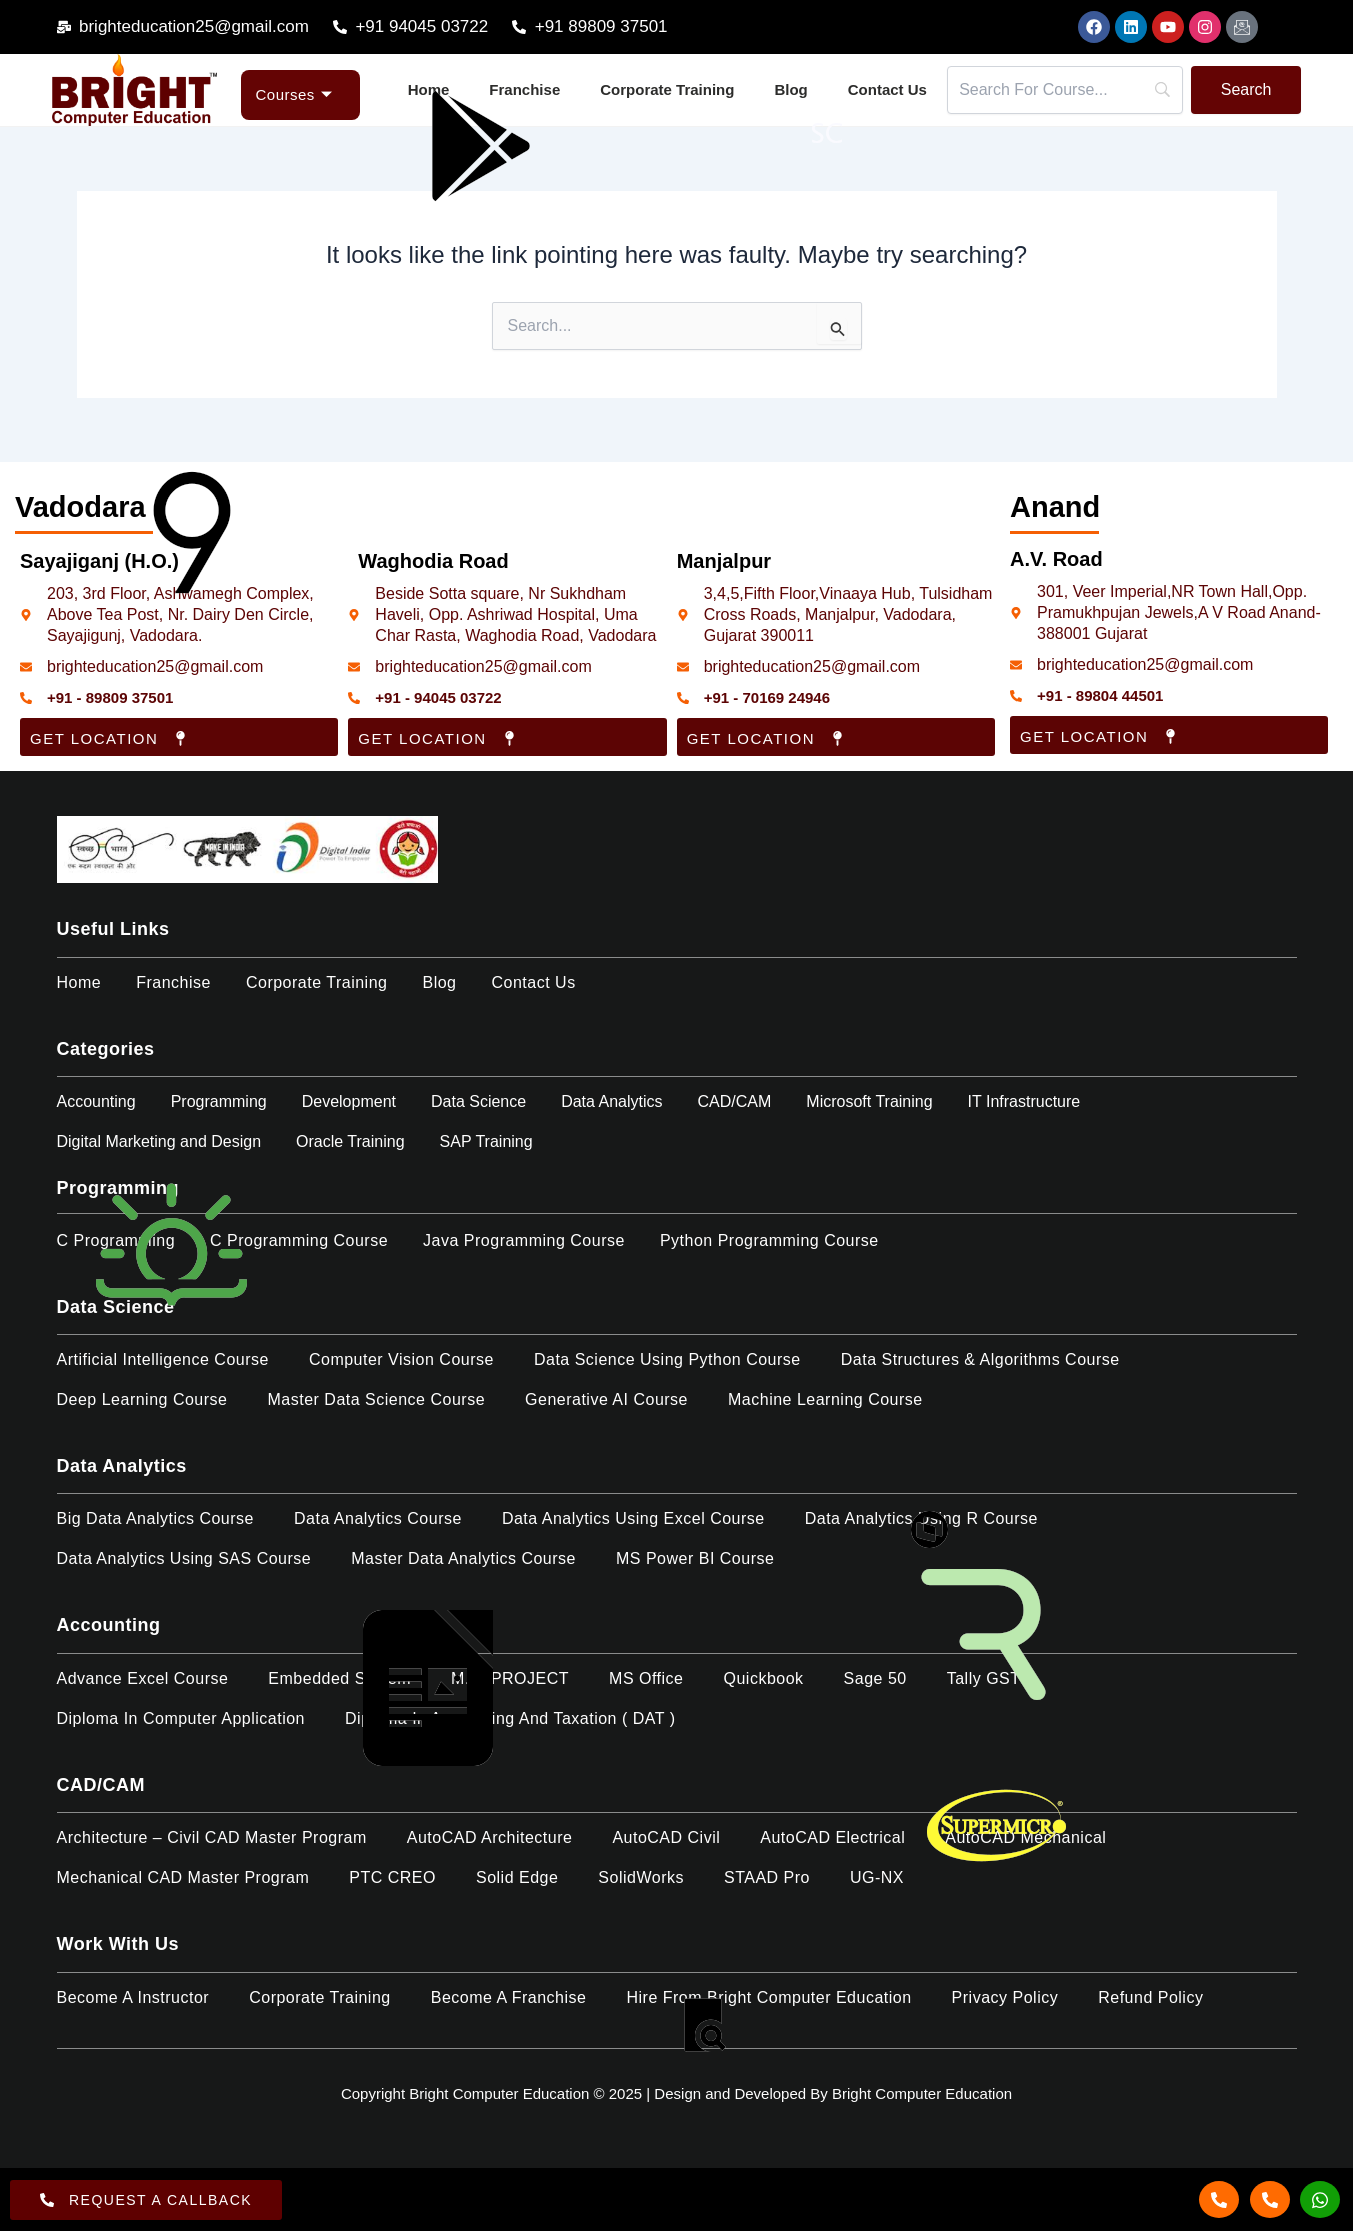 The image size is (1353, 2231). Describe the element at coordinates (827, 133) in the screenshot. I see `link to Scopus academic database` at that location.